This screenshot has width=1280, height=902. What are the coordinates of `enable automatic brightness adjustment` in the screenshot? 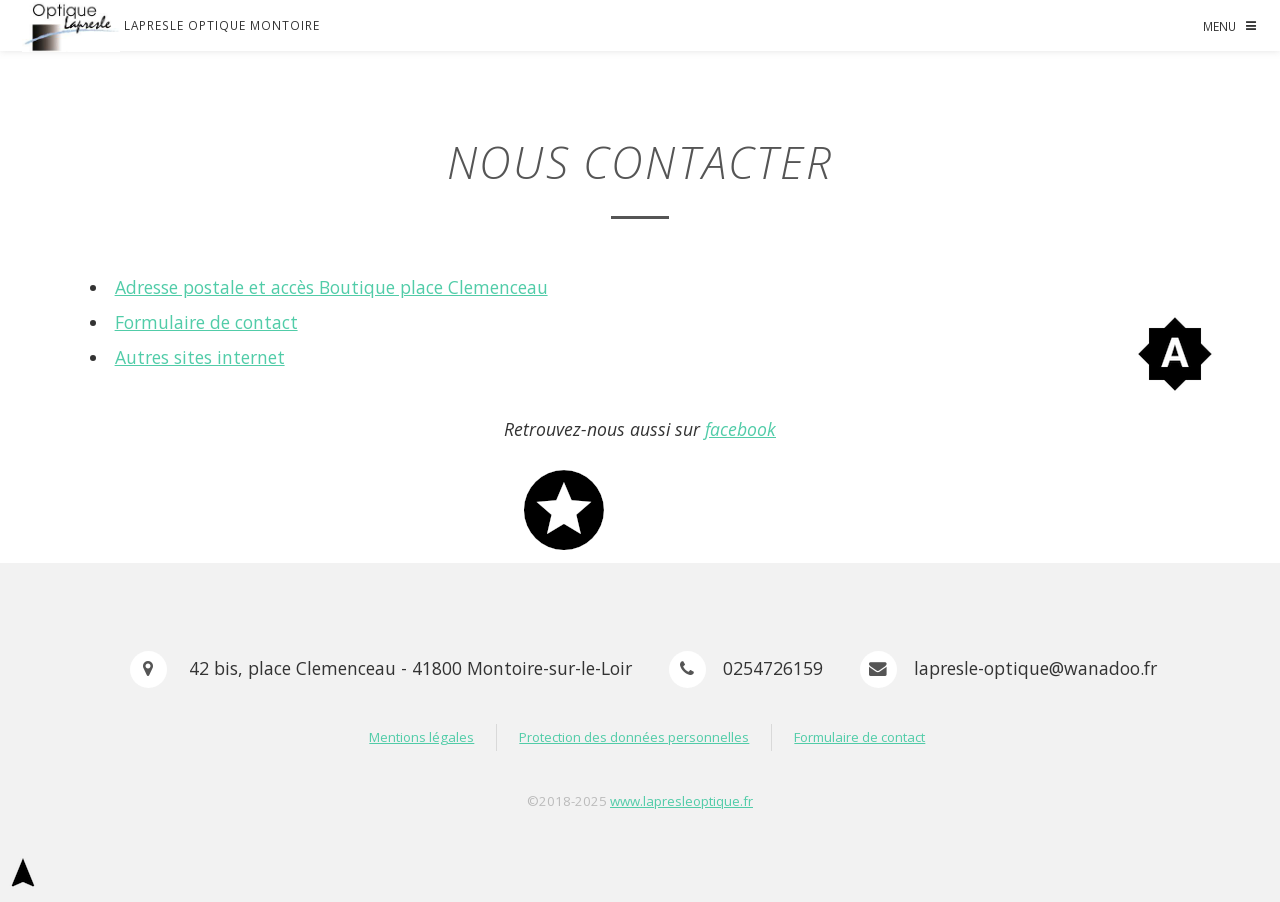 It's located at (1175, 354).